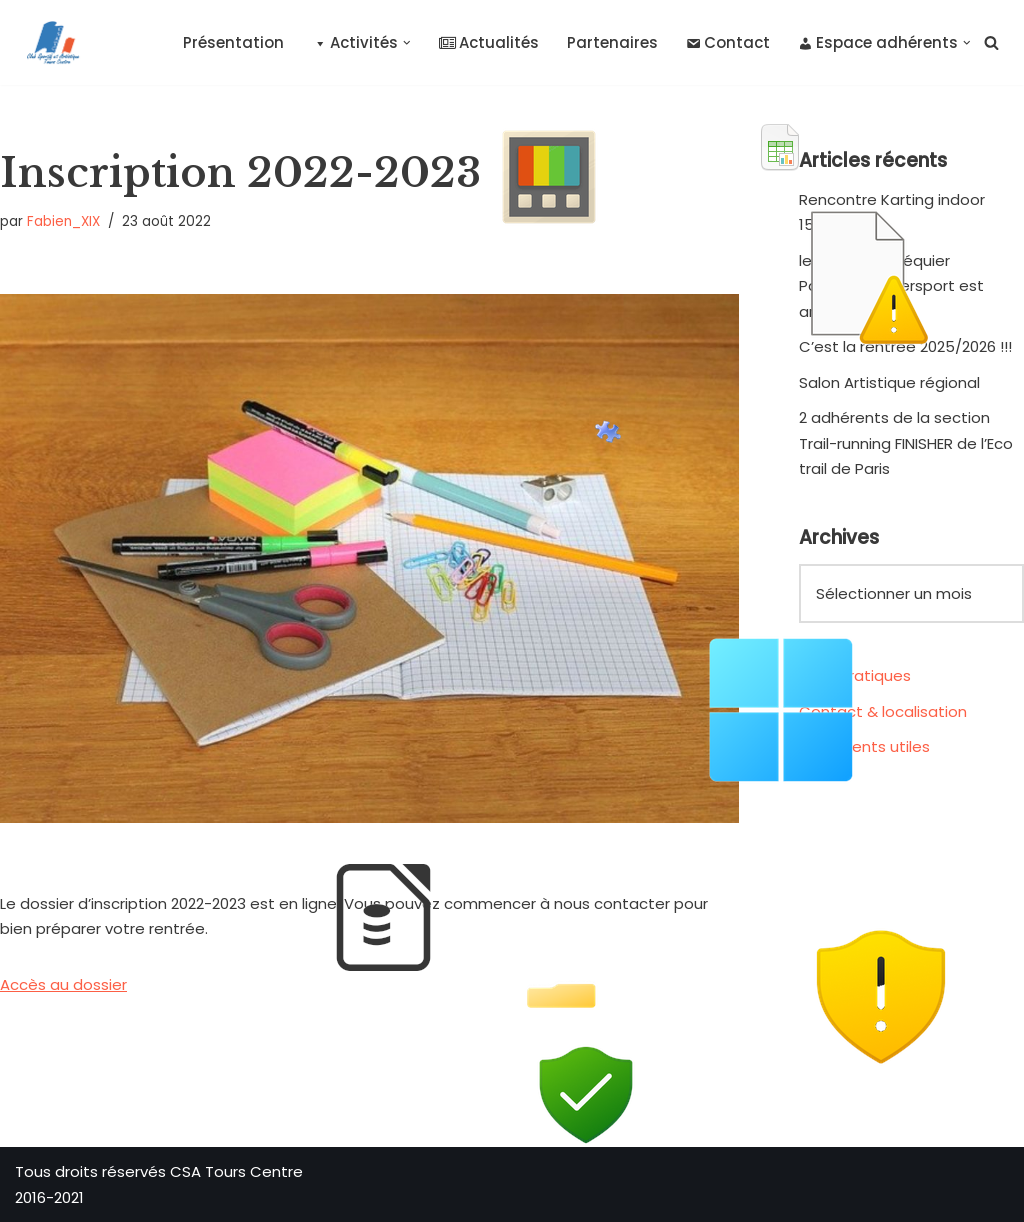 Image resolution: width=1024 pixels, height=1222 pixels. Describe the element at coordinates (549, 177) in the screenshot. I see `open microsoft powertoys application` at that location.